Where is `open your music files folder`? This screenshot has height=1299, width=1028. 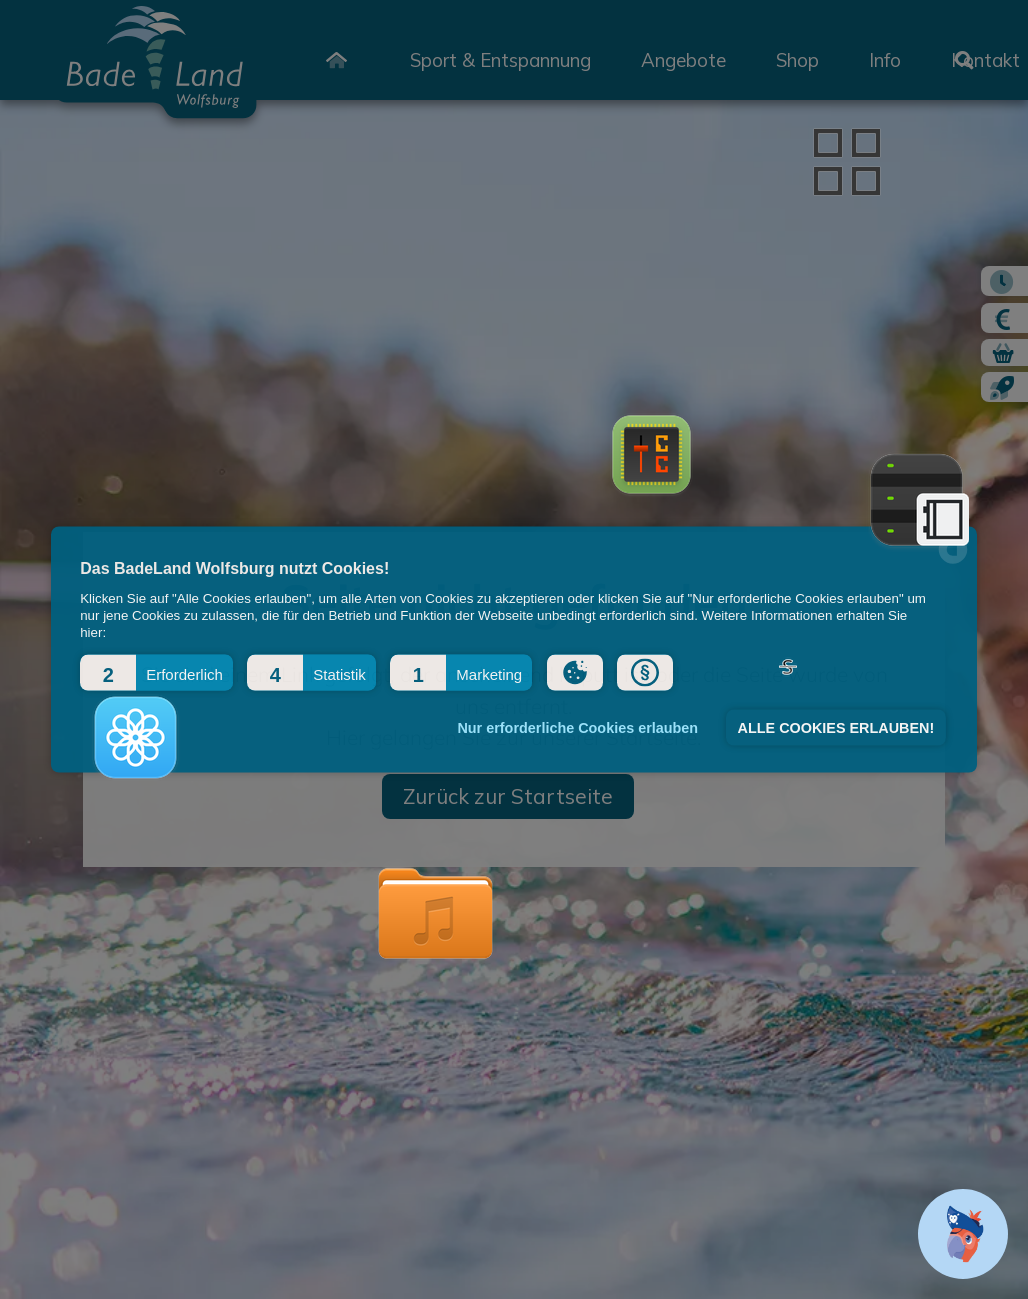 open your music files folder is located at coordinates (435, 913).